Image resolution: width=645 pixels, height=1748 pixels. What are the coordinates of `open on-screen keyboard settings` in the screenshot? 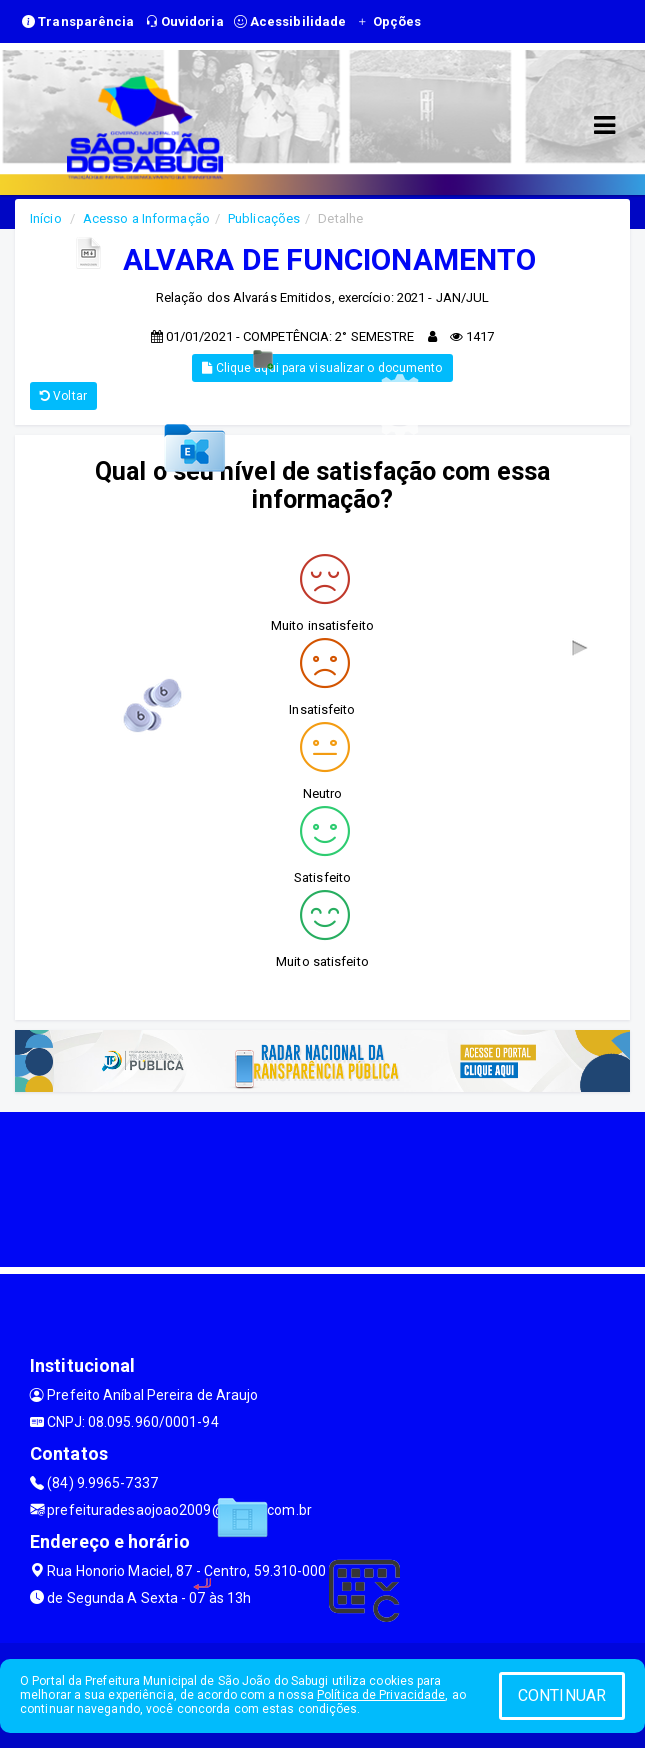 It's located at (364, 1586).